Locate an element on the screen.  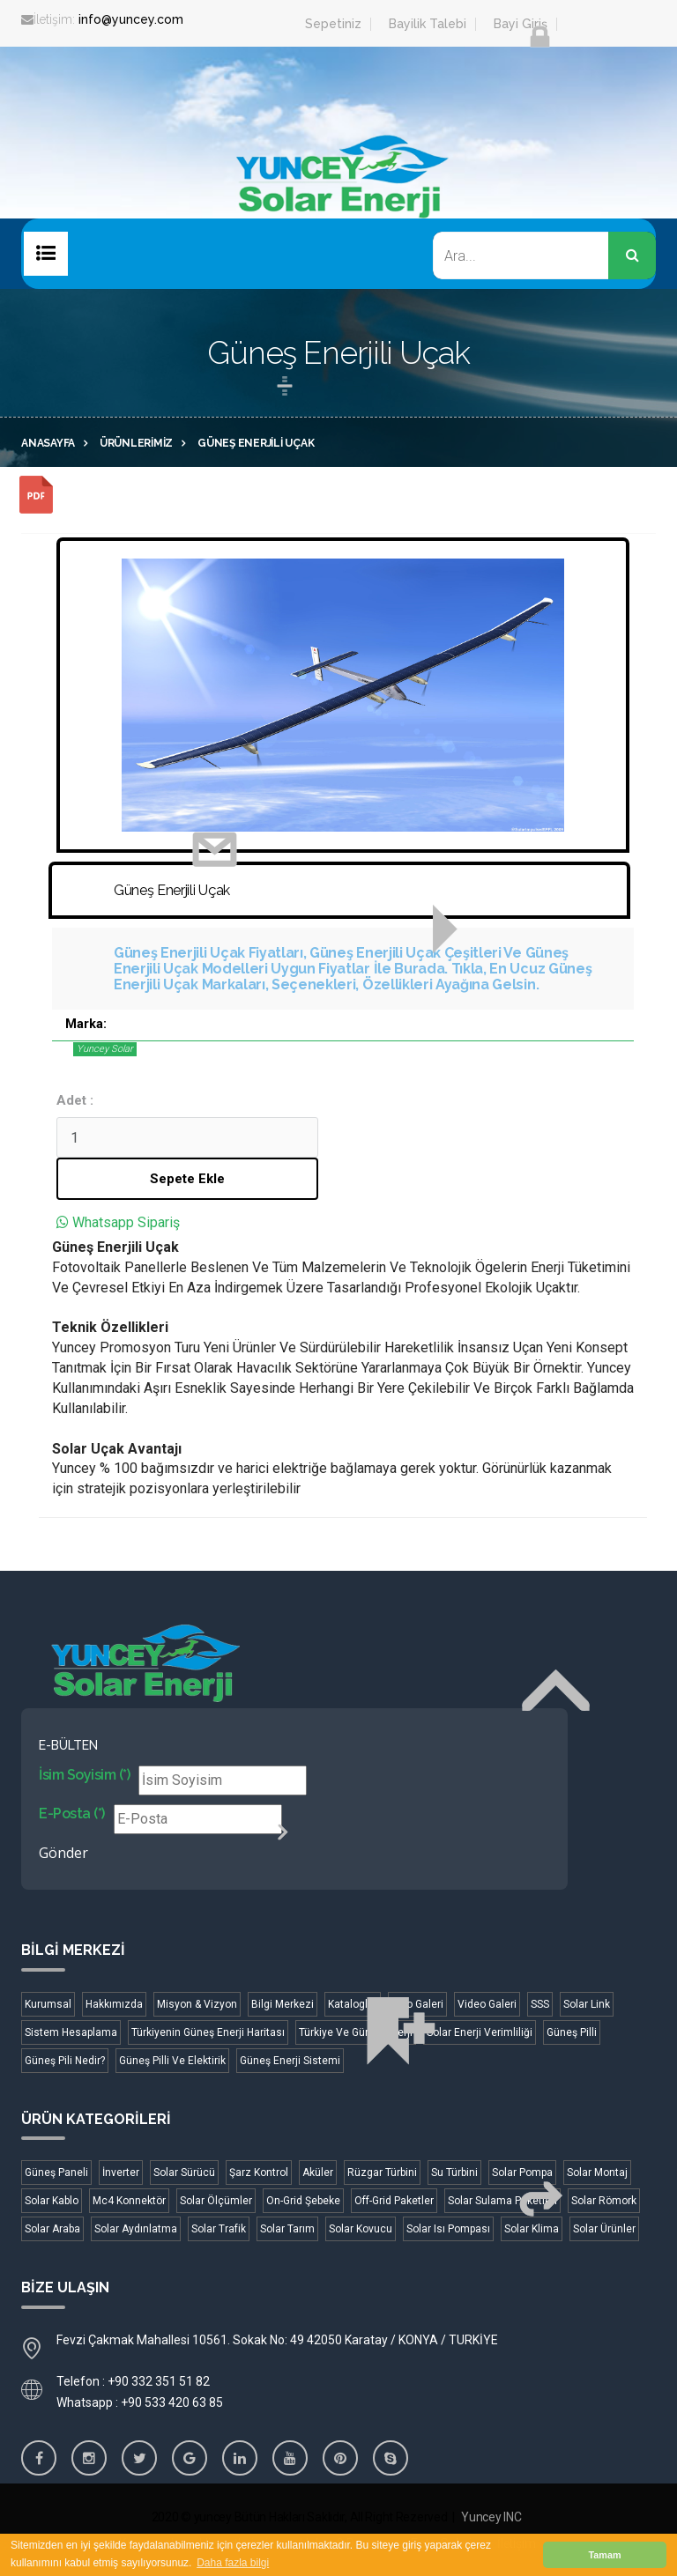
redo last undone action is located at coordinates (540, 2199).